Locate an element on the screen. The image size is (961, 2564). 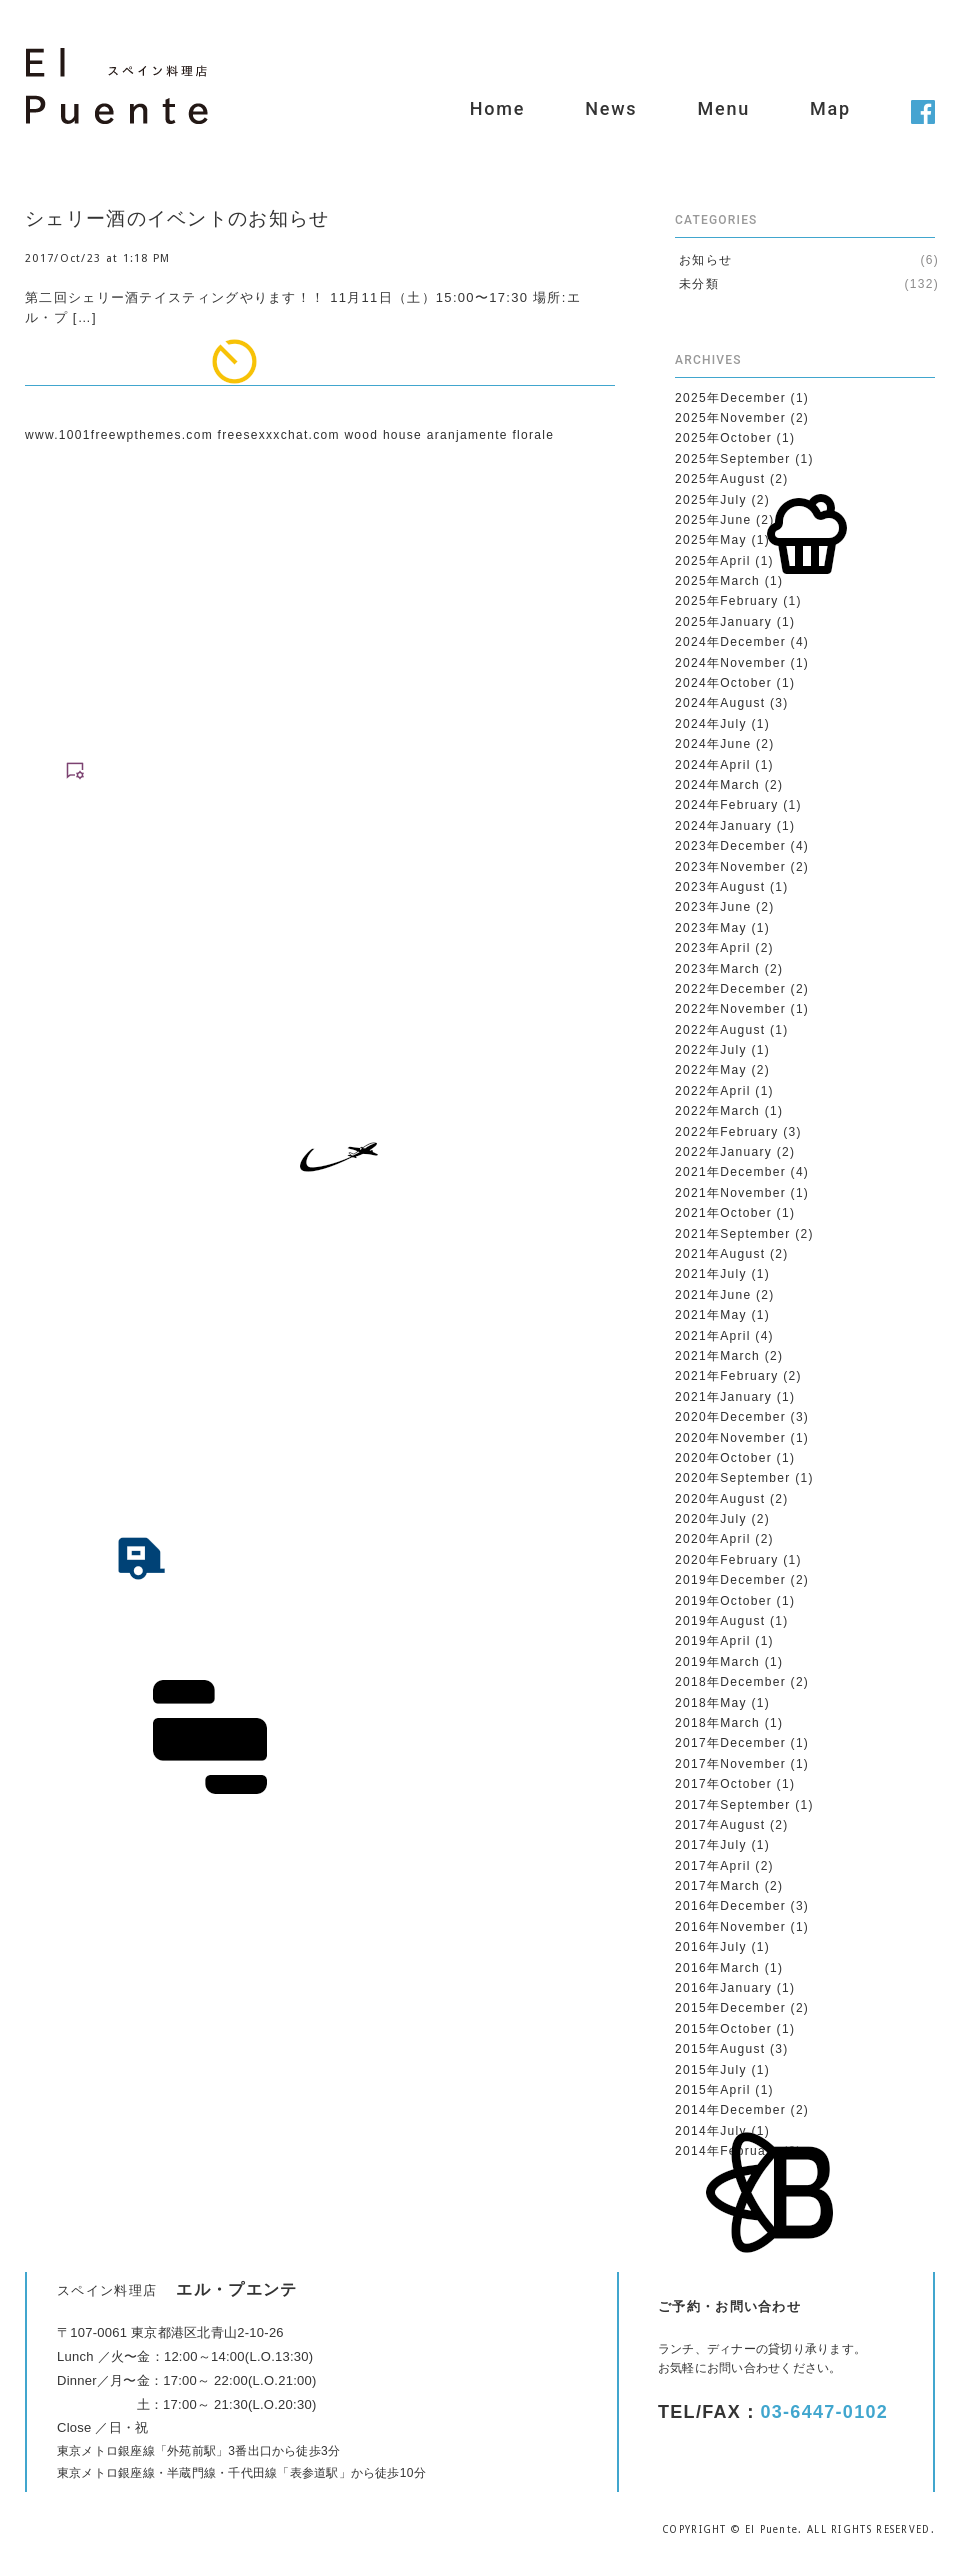
visit the Norwegian Air website is located at coordinates (339, 1157).